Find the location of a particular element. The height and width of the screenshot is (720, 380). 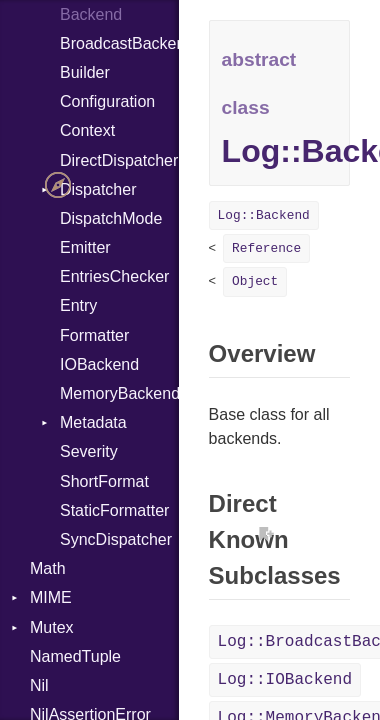

open the default web browser is located at coordinates (58, 185).